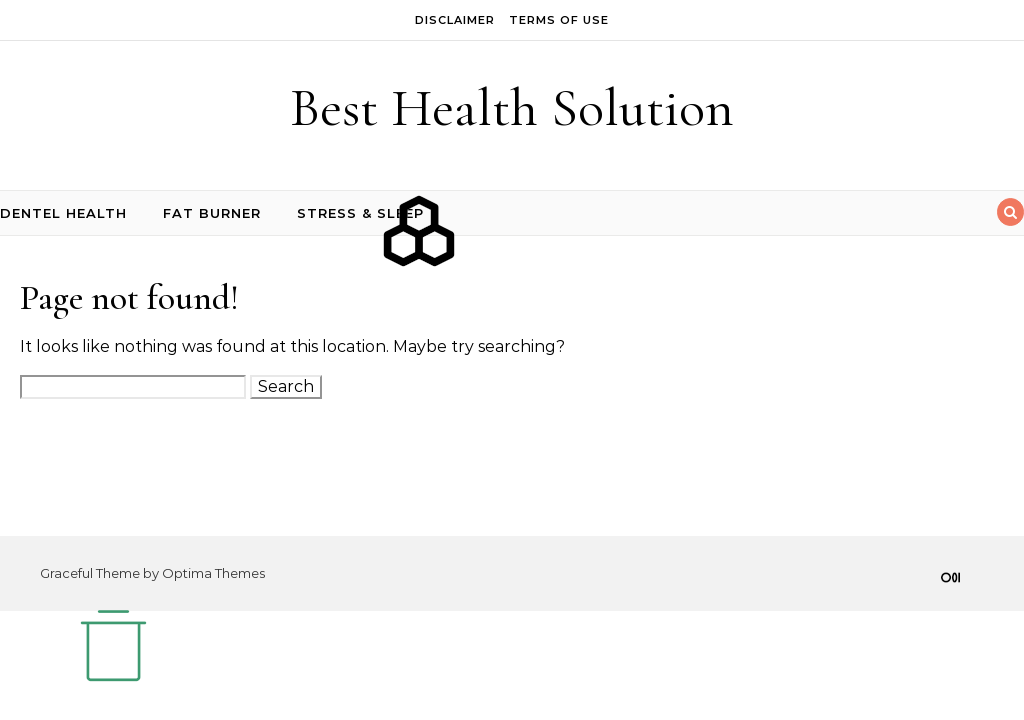 This screenshot has width=1024, height=720. Describe the element at coordinates (419, 231) in the screenshot. I see `view modular components or building blocks` at that location.